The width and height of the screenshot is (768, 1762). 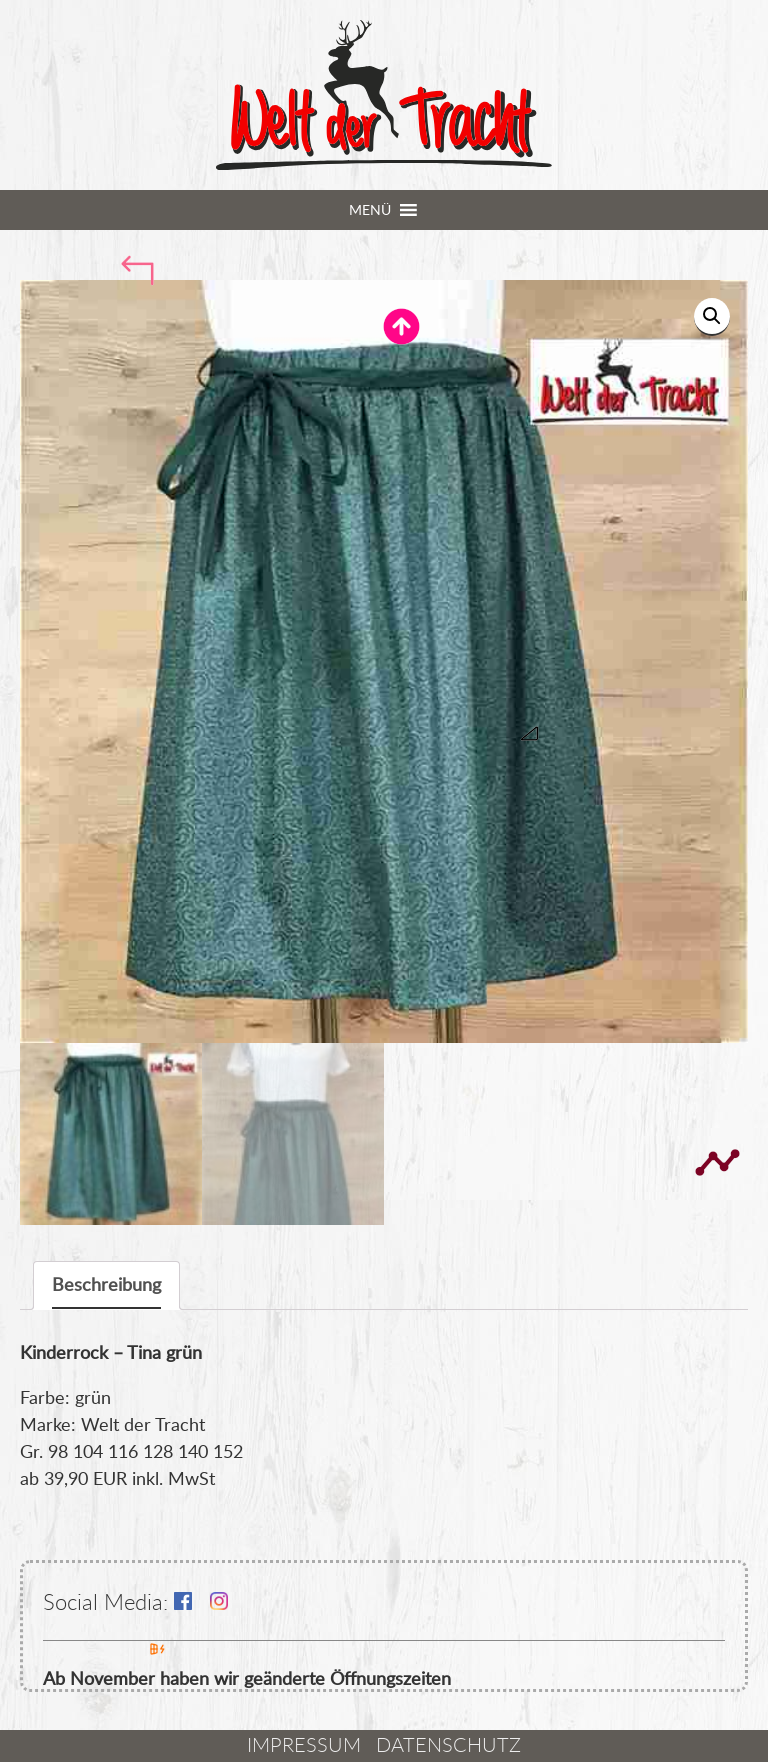 I want to click on view activity timeline or history, so click(x=717, y=1162).